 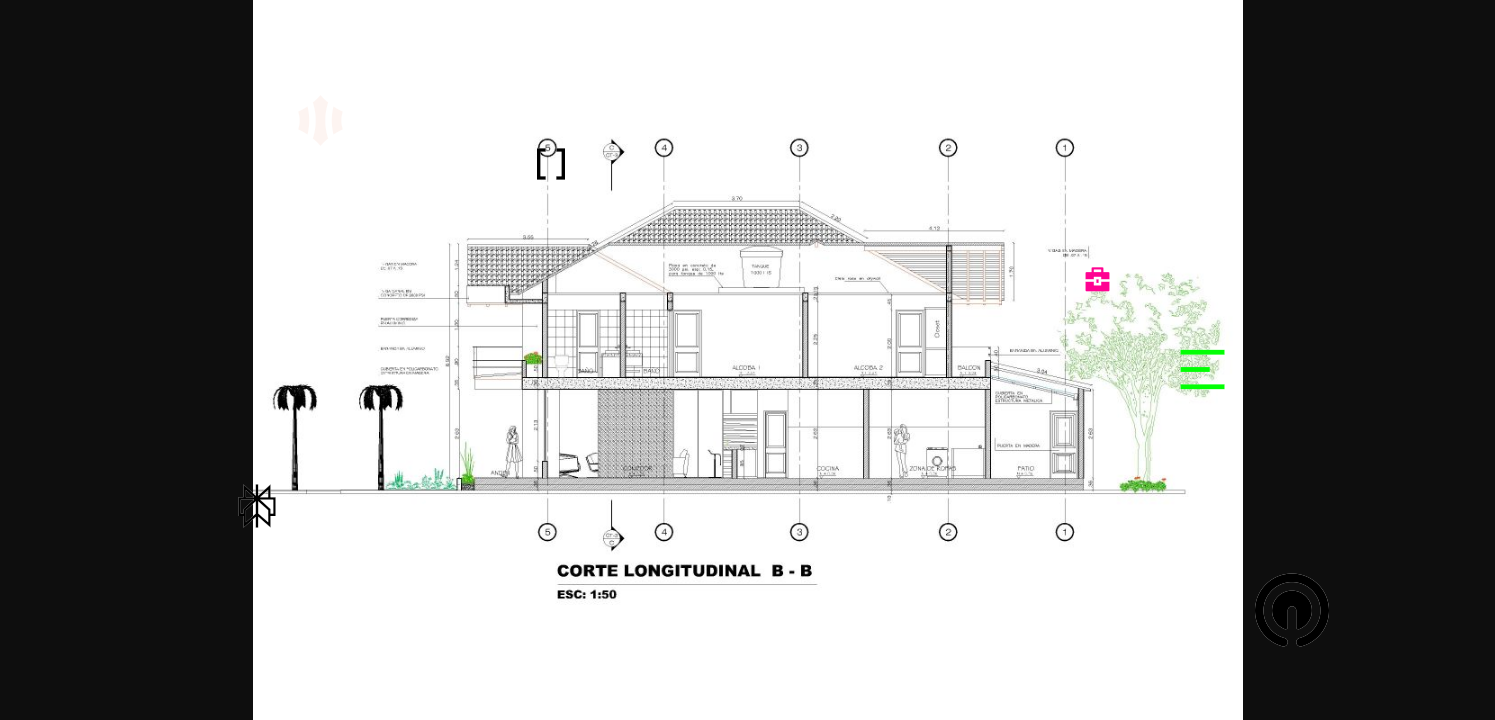 What do you see at coordinates (1292, 610) in the screenshot?
I see `open Qwiklabs learning platform` at bounding box center [1292, 610].